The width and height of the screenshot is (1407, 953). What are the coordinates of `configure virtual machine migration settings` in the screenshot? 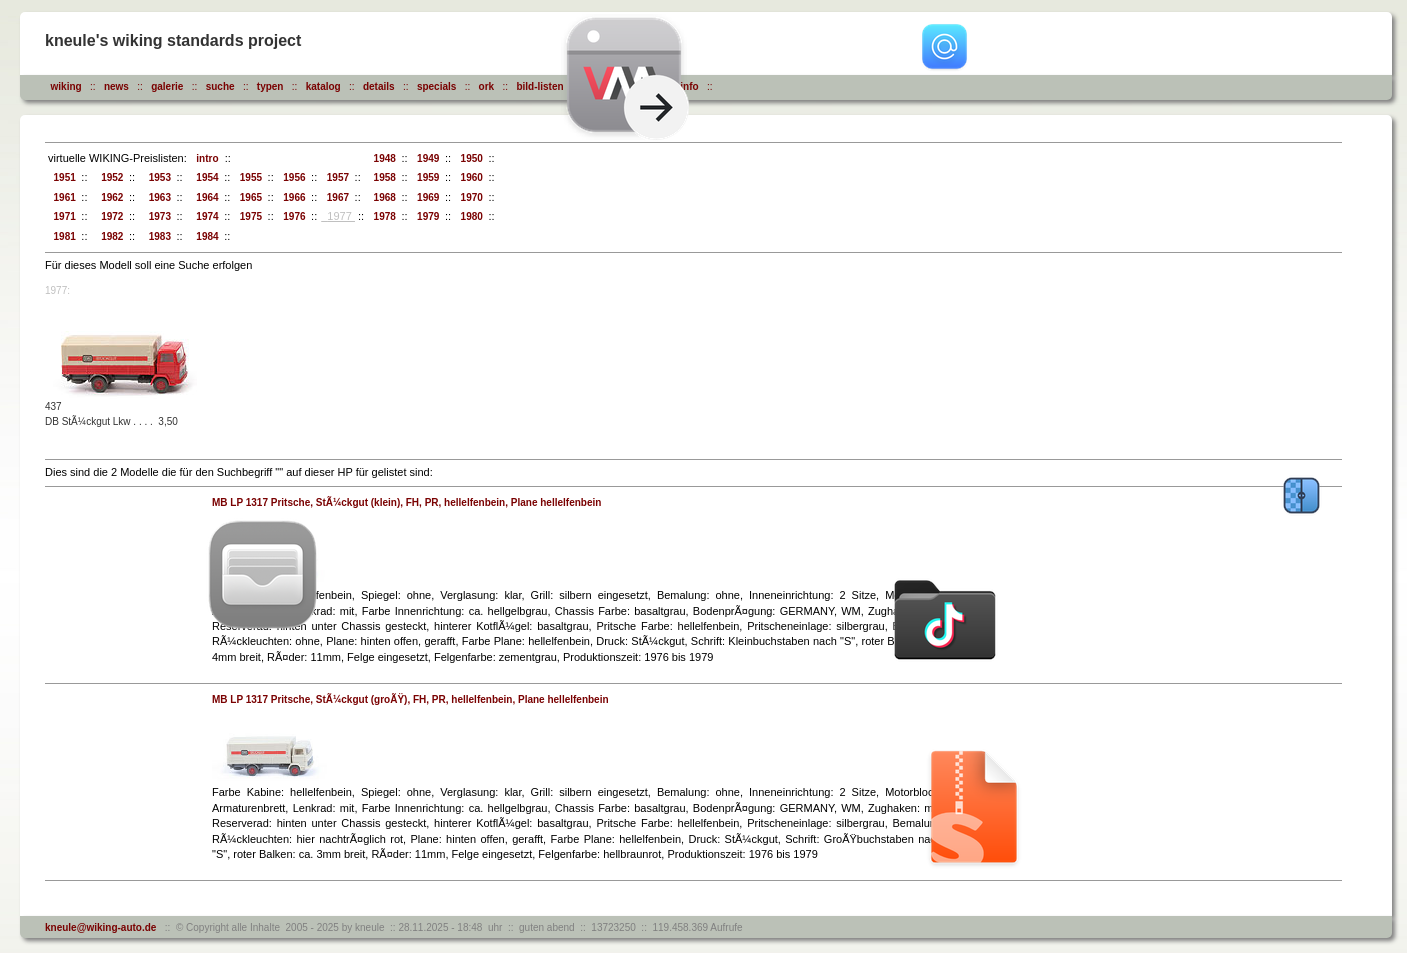 It's located at (625, 77).